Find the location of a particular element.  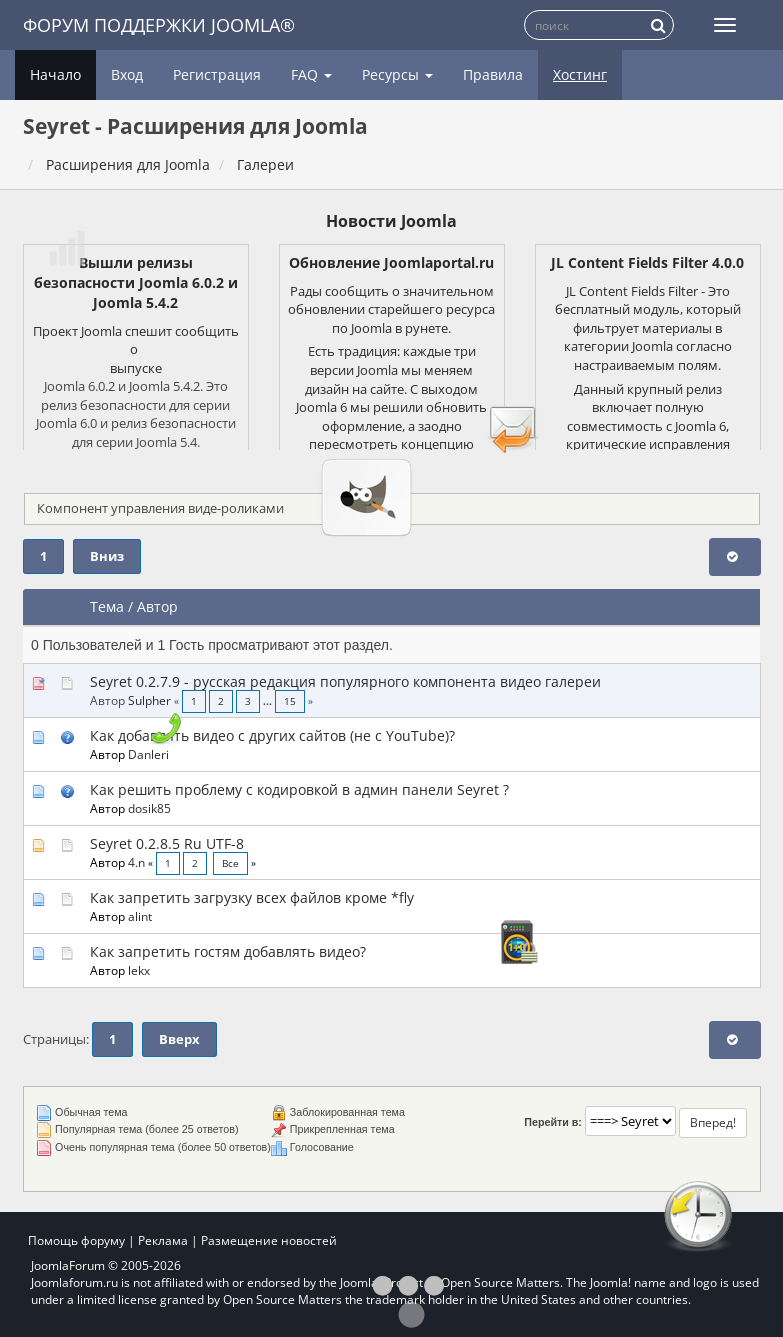

locked RAID 10 storage volume is located at coordinates (517, 942).